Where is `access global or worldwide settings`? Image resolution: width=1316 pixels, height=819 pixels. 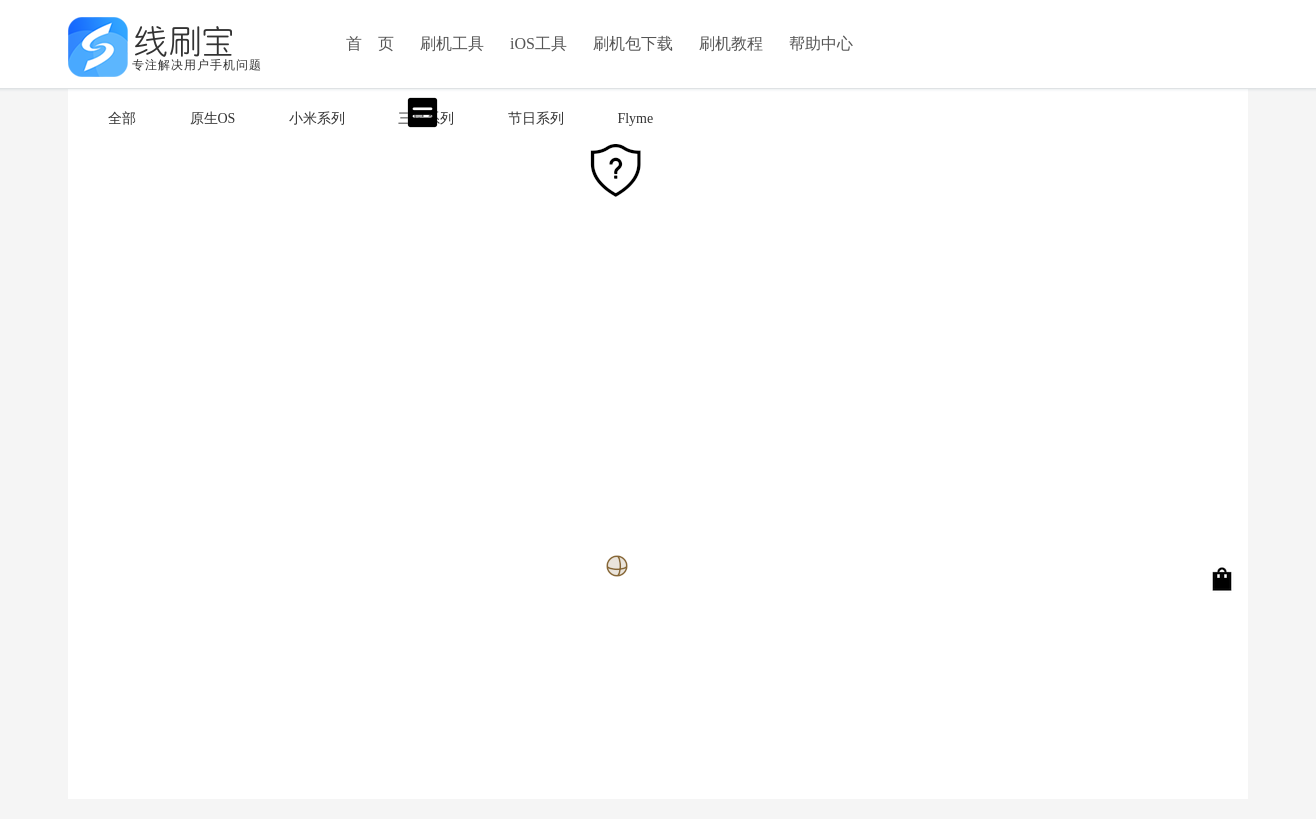
access global or worldwide settings is located at coordinates (617, 566).